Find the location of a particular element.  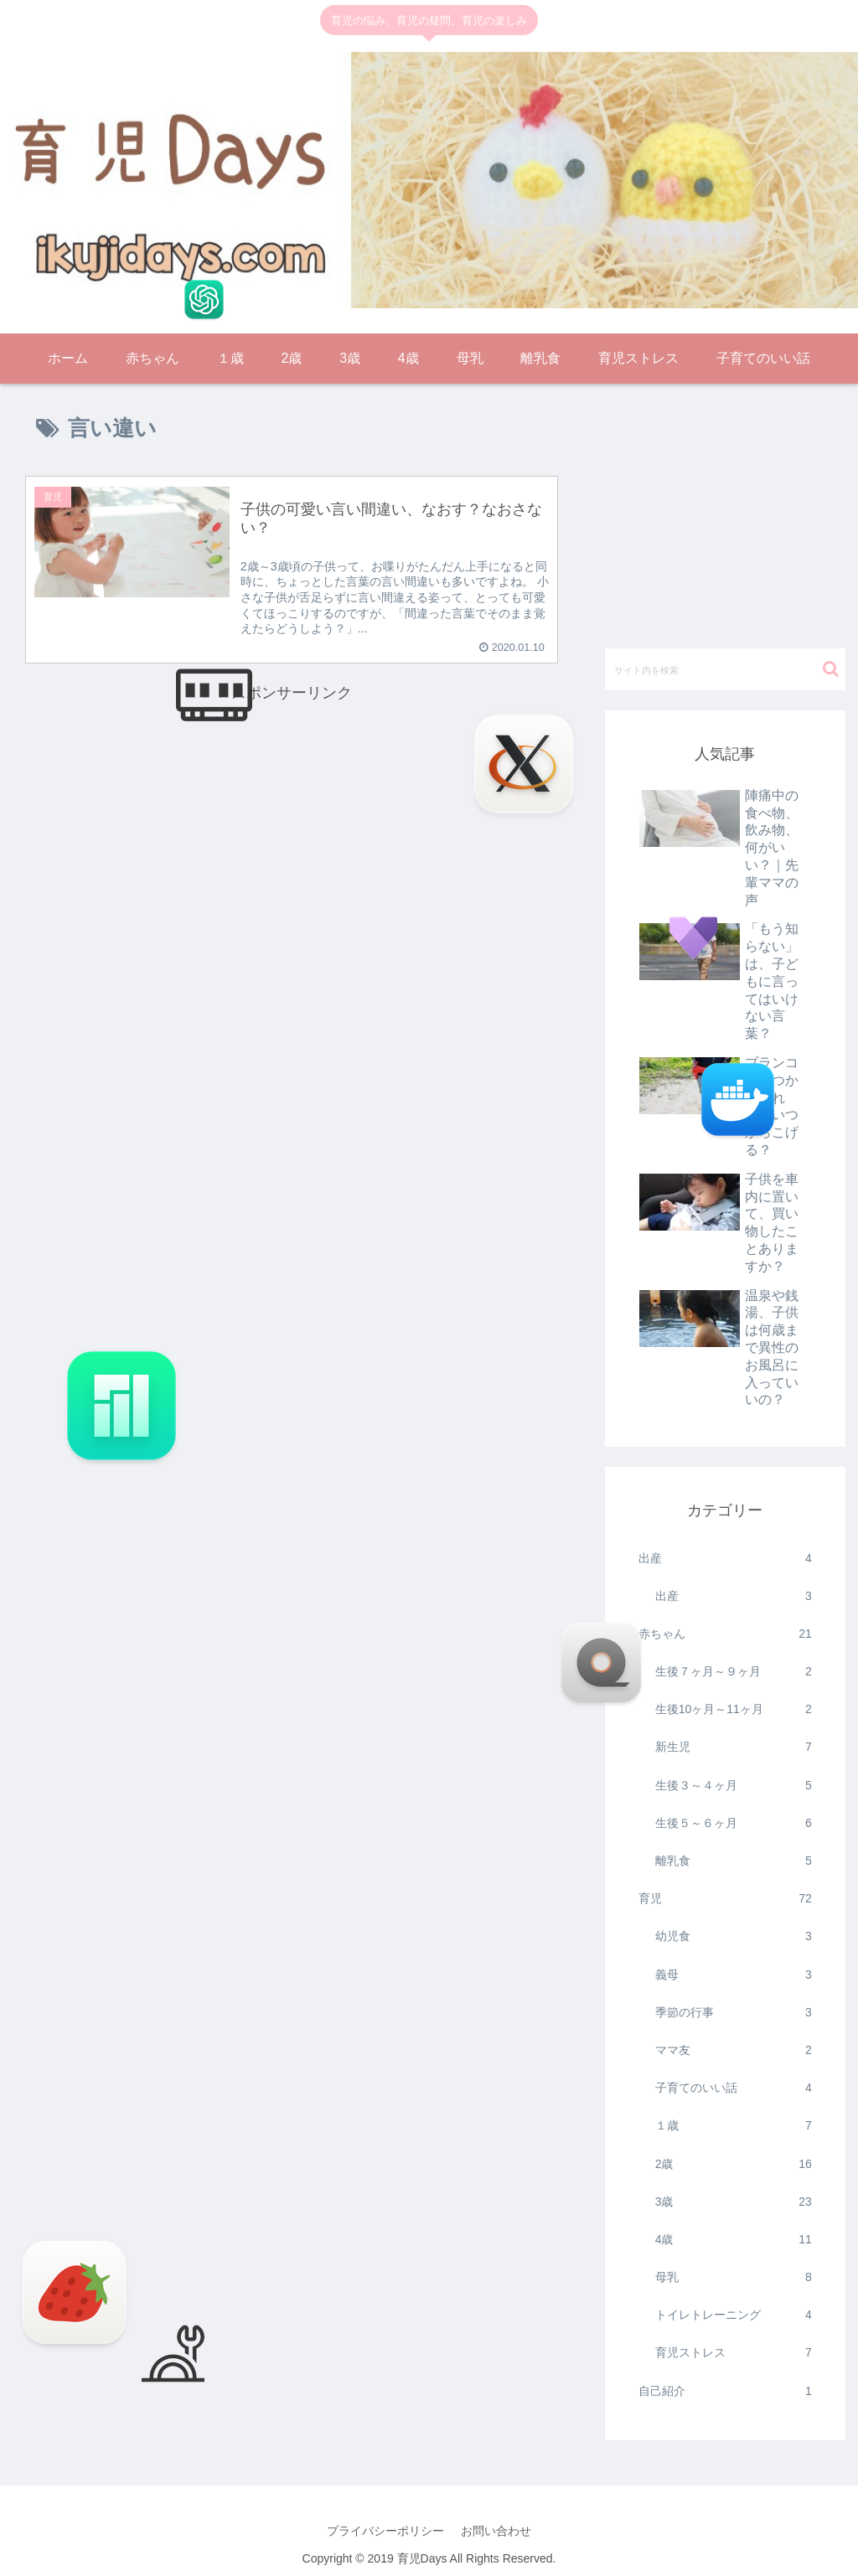

indicates a memory module or RAM component is located at coordinates (214, 697).